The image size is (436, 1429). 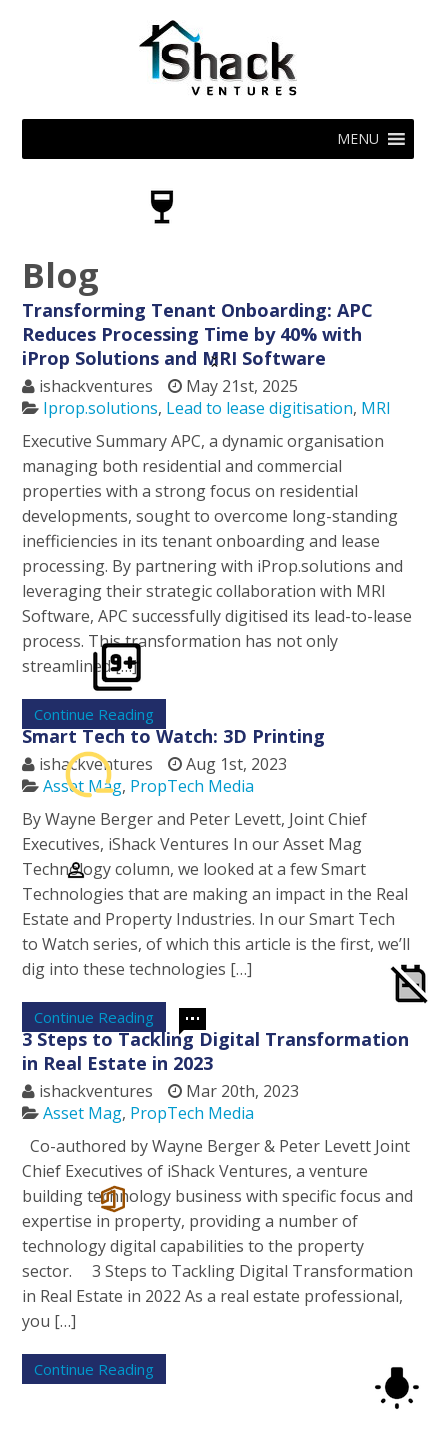 What do you see at coordinates (117, 667) in the screenshot?
I see `indicates 9 or more items in a stack or collection` at bounding box center [117, 667].